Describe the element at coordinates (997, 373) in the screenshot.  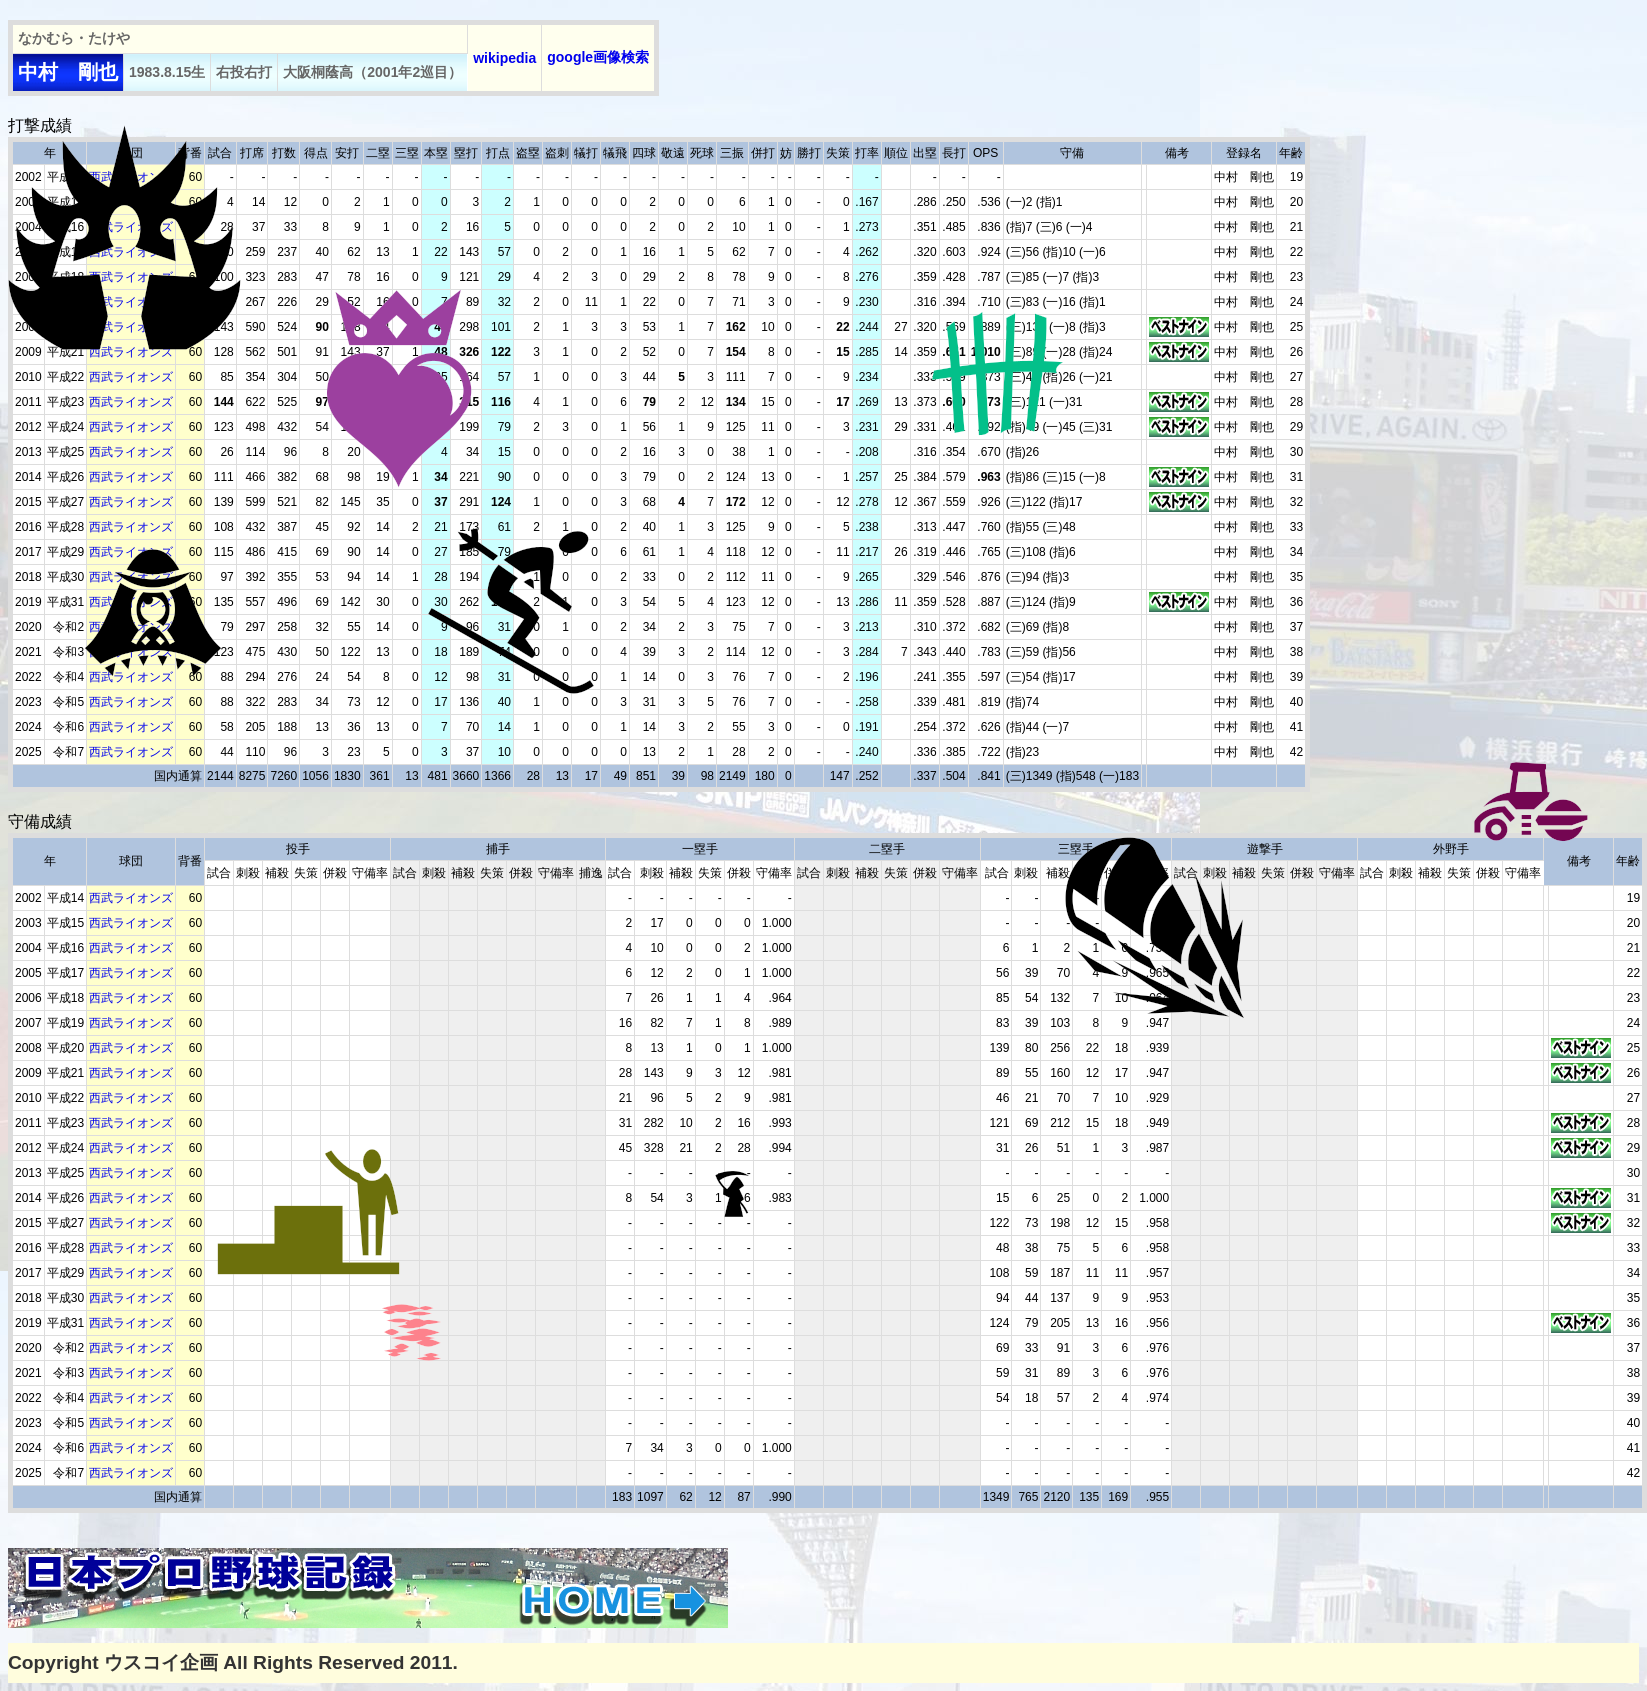
I see `indicates a count of five items or points` at that location.